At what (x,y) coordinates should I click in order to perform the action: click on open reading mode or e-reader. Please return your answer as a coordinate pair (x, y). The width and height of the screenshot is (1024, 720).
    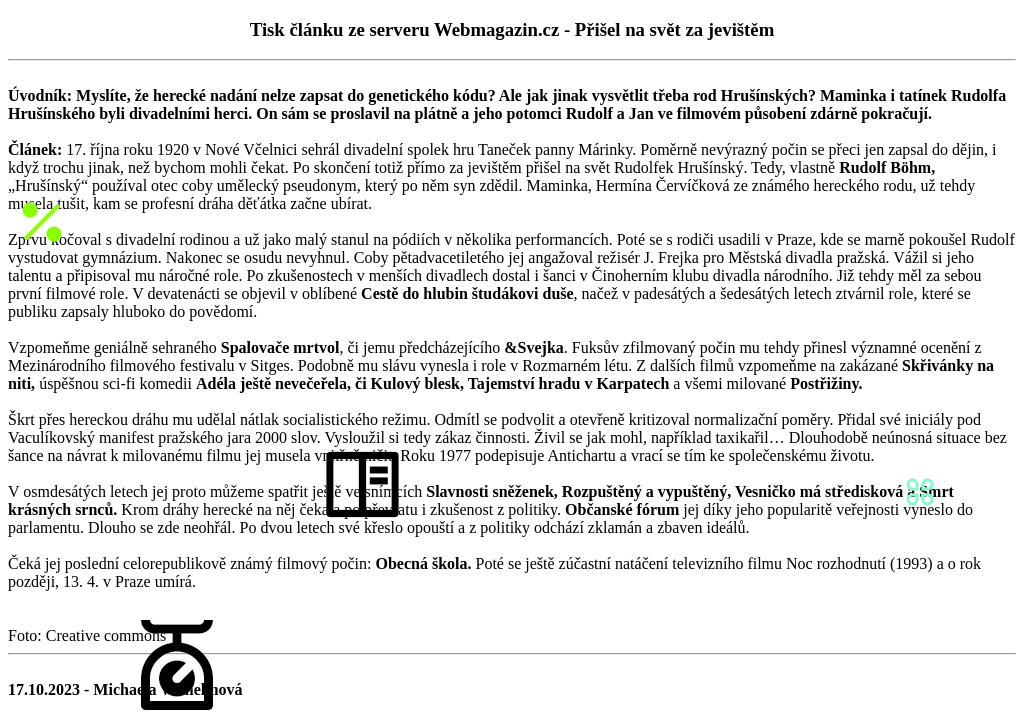
    Looking at the image, I should click on (362, 484).